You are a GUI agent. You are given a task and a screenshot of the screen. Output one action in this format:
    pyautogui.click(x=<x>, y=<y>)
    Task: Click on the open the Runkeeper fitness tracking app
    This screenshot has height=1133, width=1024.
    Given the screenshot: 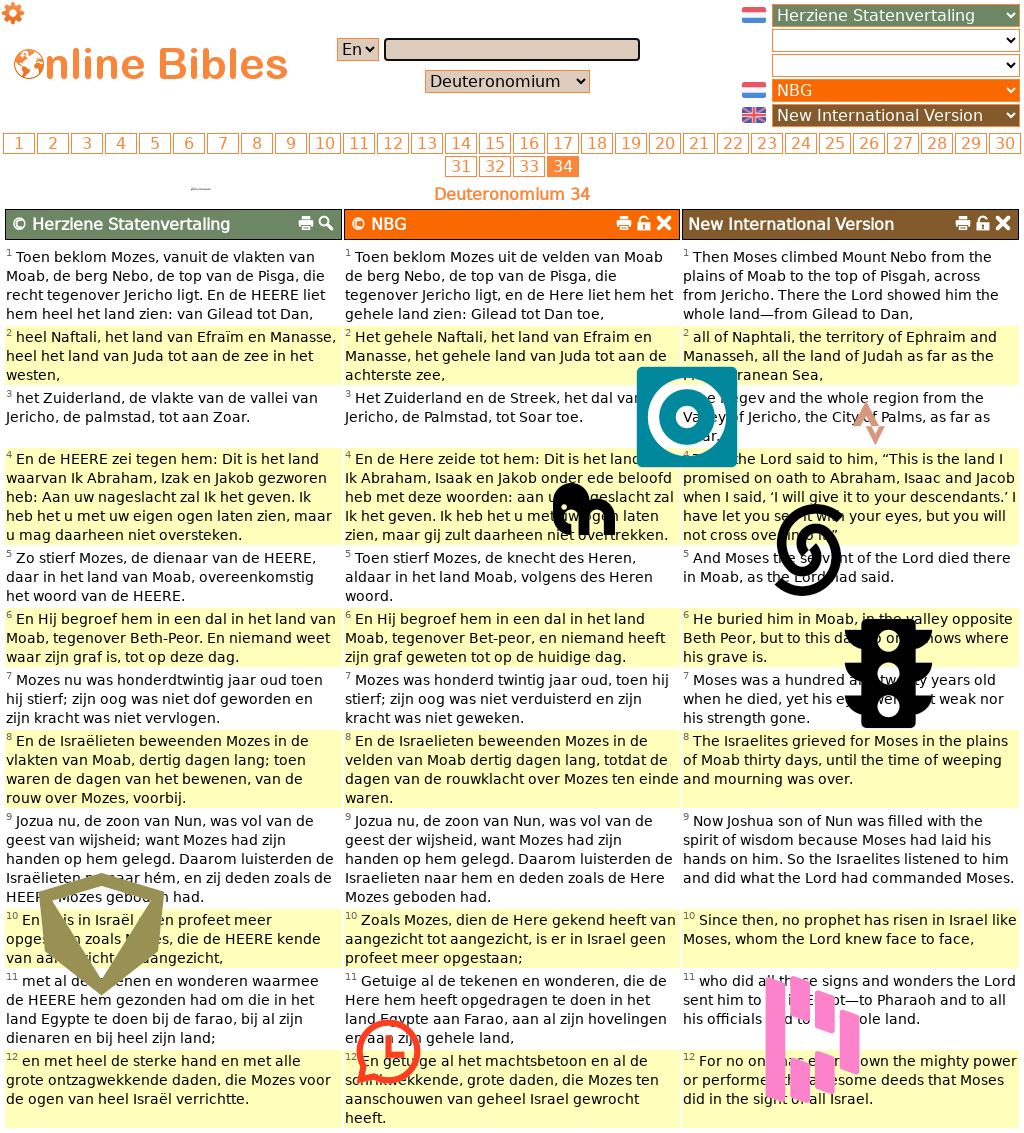 What is the action you would take?
    pyautogui.click(x=201, y=189)
    